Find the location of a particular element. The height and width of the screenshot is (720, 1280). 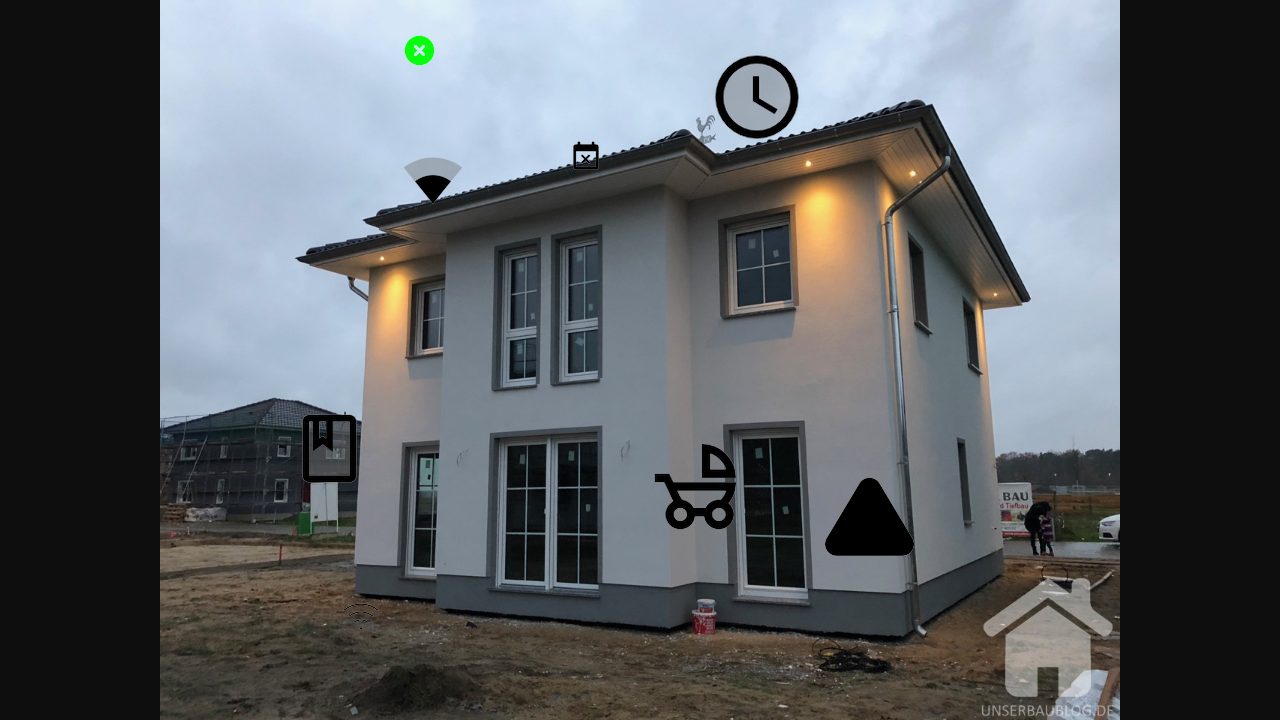

close or dismiss a dialog is located at coordinates (419, 50).